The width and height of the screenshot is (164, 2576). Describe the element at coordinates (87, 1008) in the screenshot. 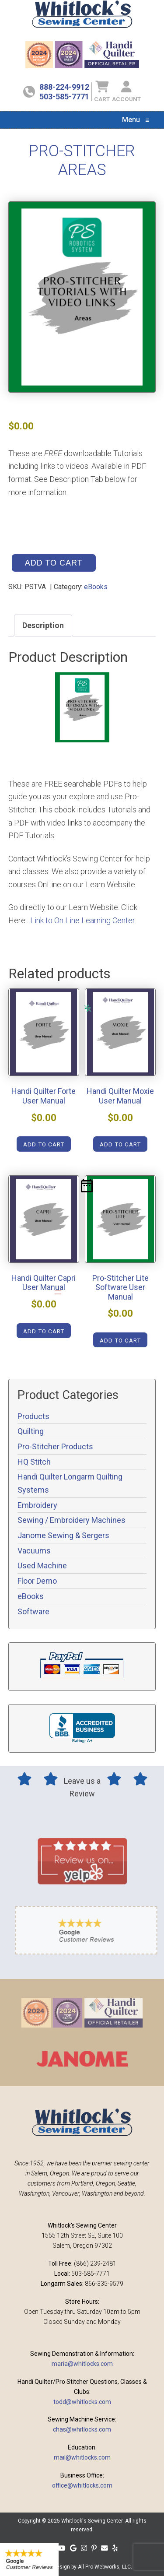

I see `flash or lightning feature disabled` at that location.